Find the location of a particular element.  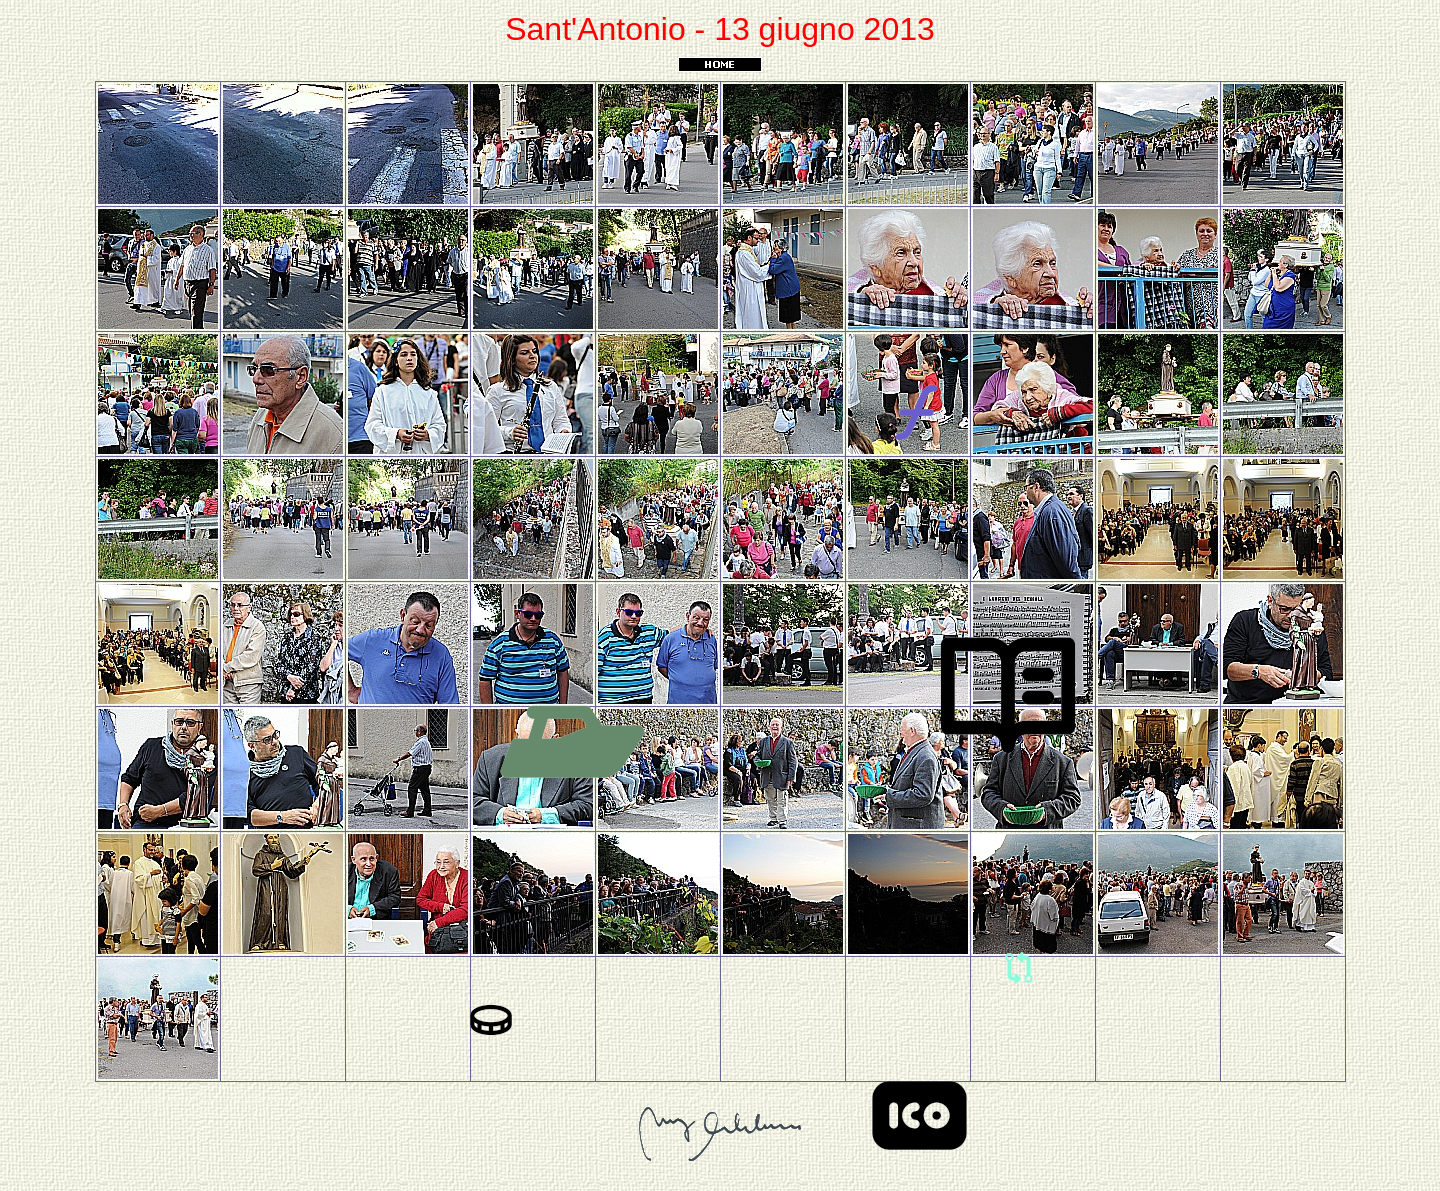

access boat rental or marina services is located at coordinates (572, 738).